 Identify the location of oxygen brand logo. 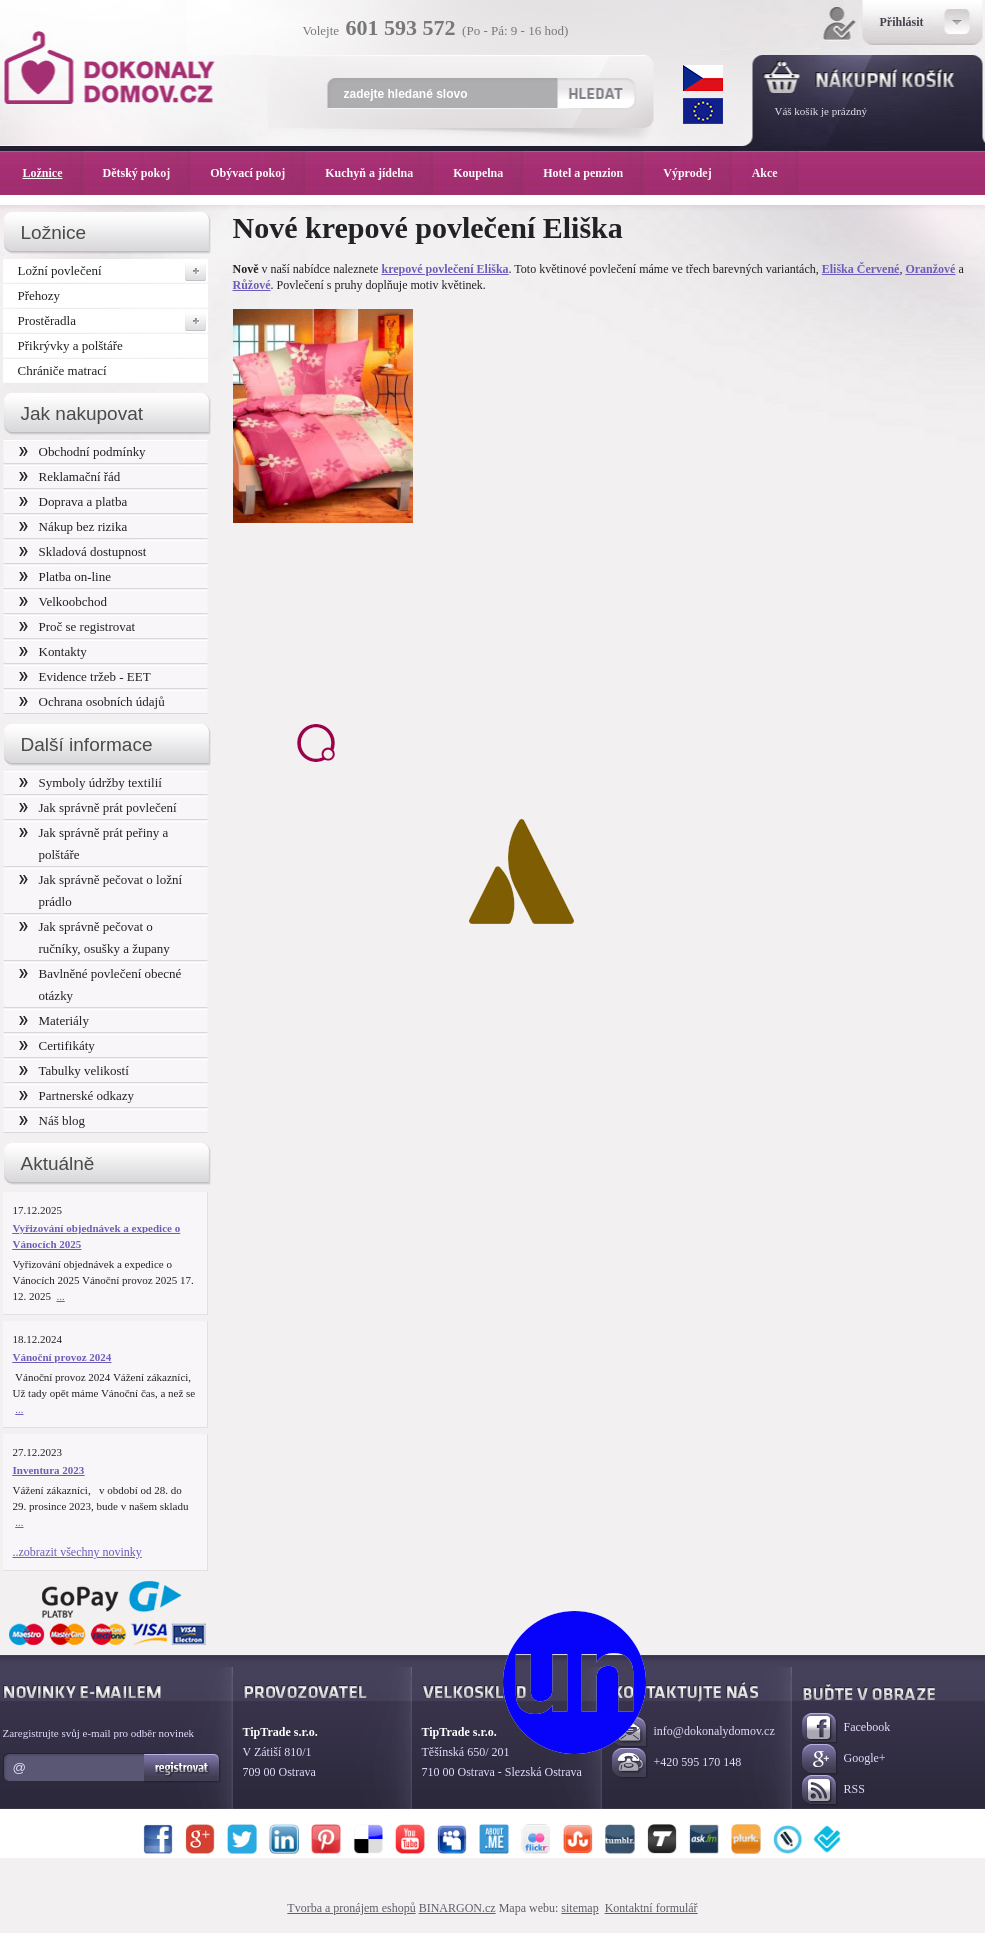
(316, 743).